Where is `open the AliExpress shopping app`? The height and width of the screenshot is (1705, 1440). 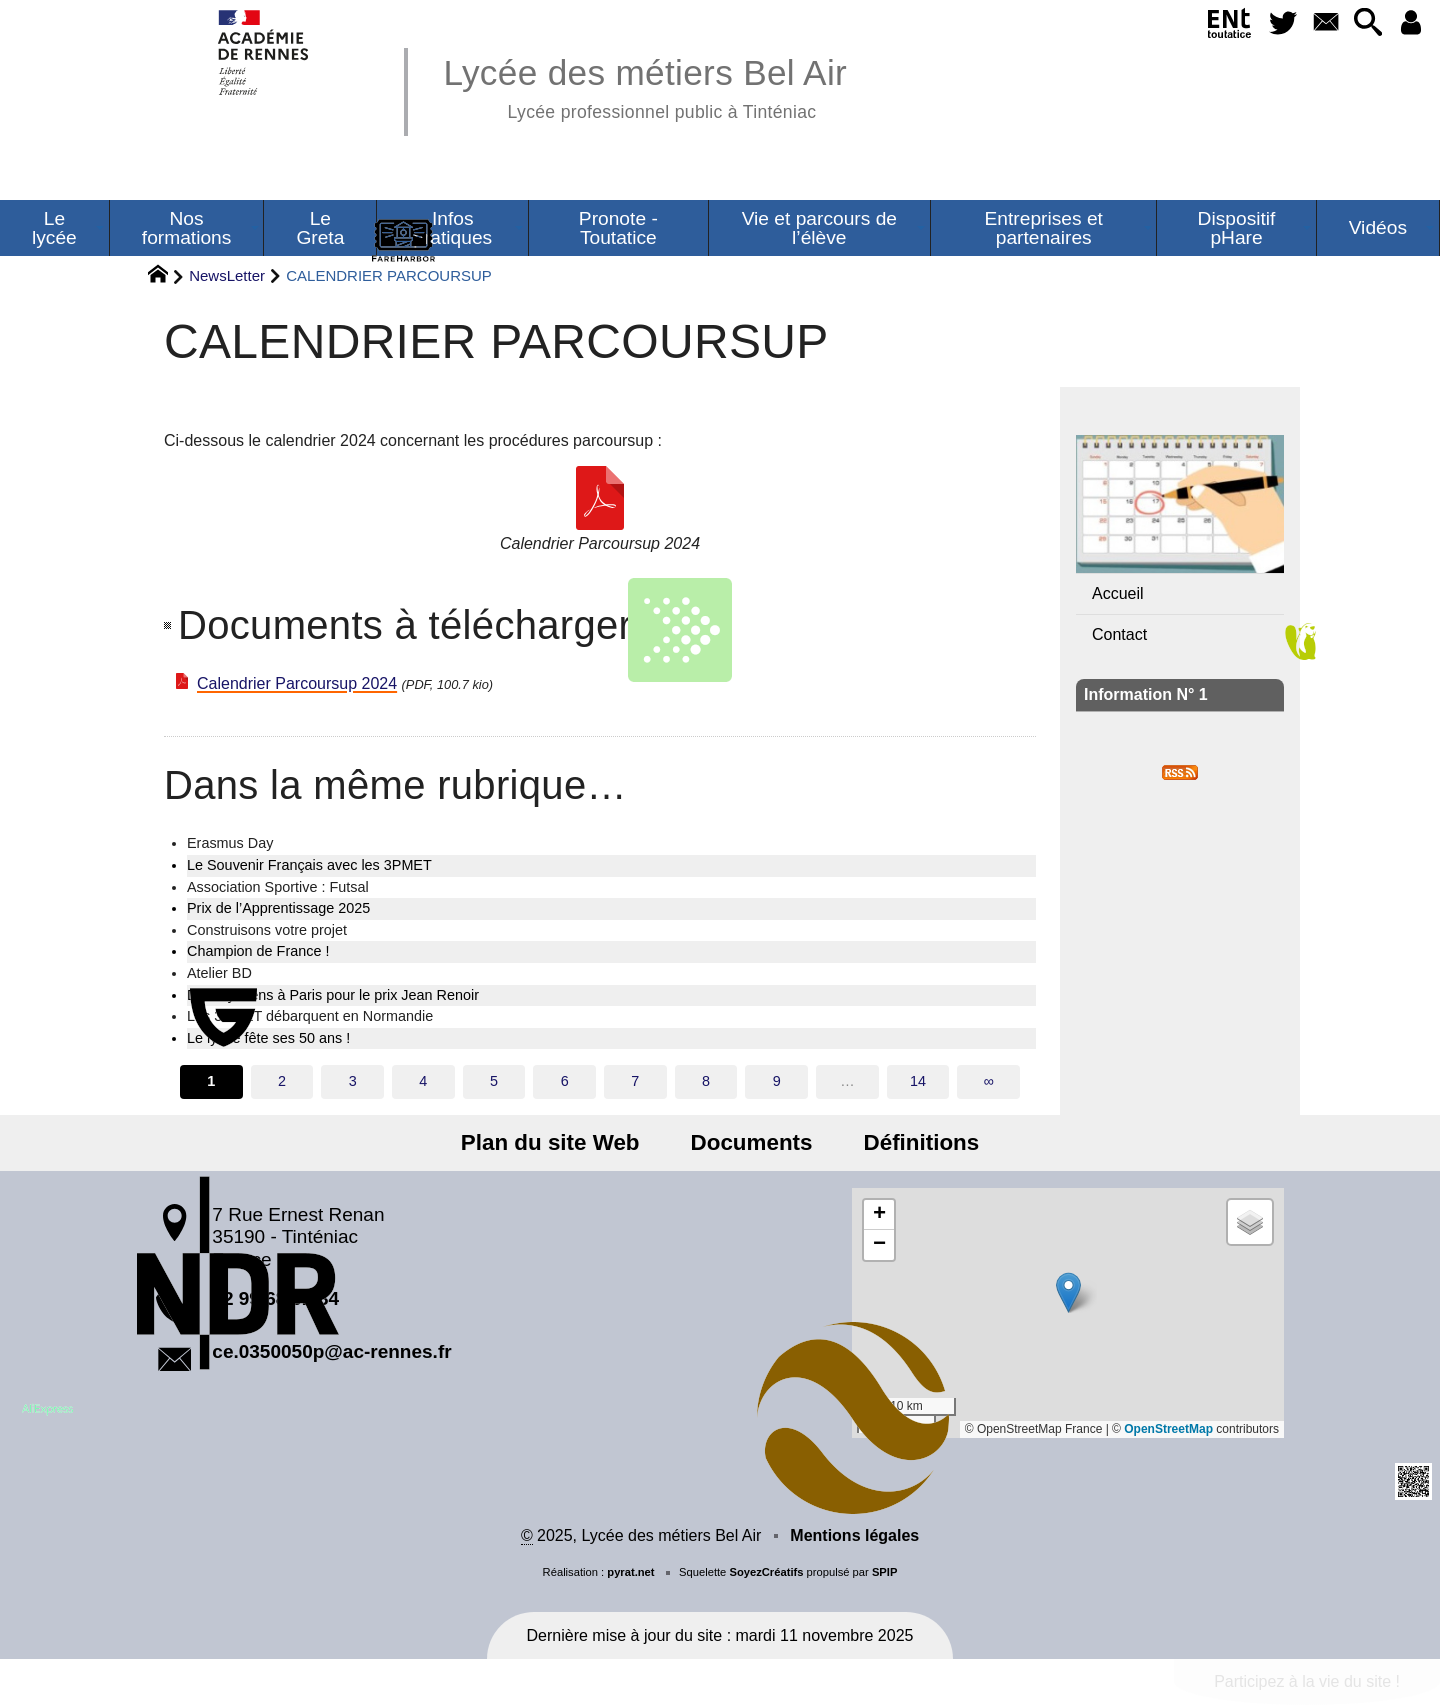 open the AliExpress shopping app is located at coordinates (47, 1409).